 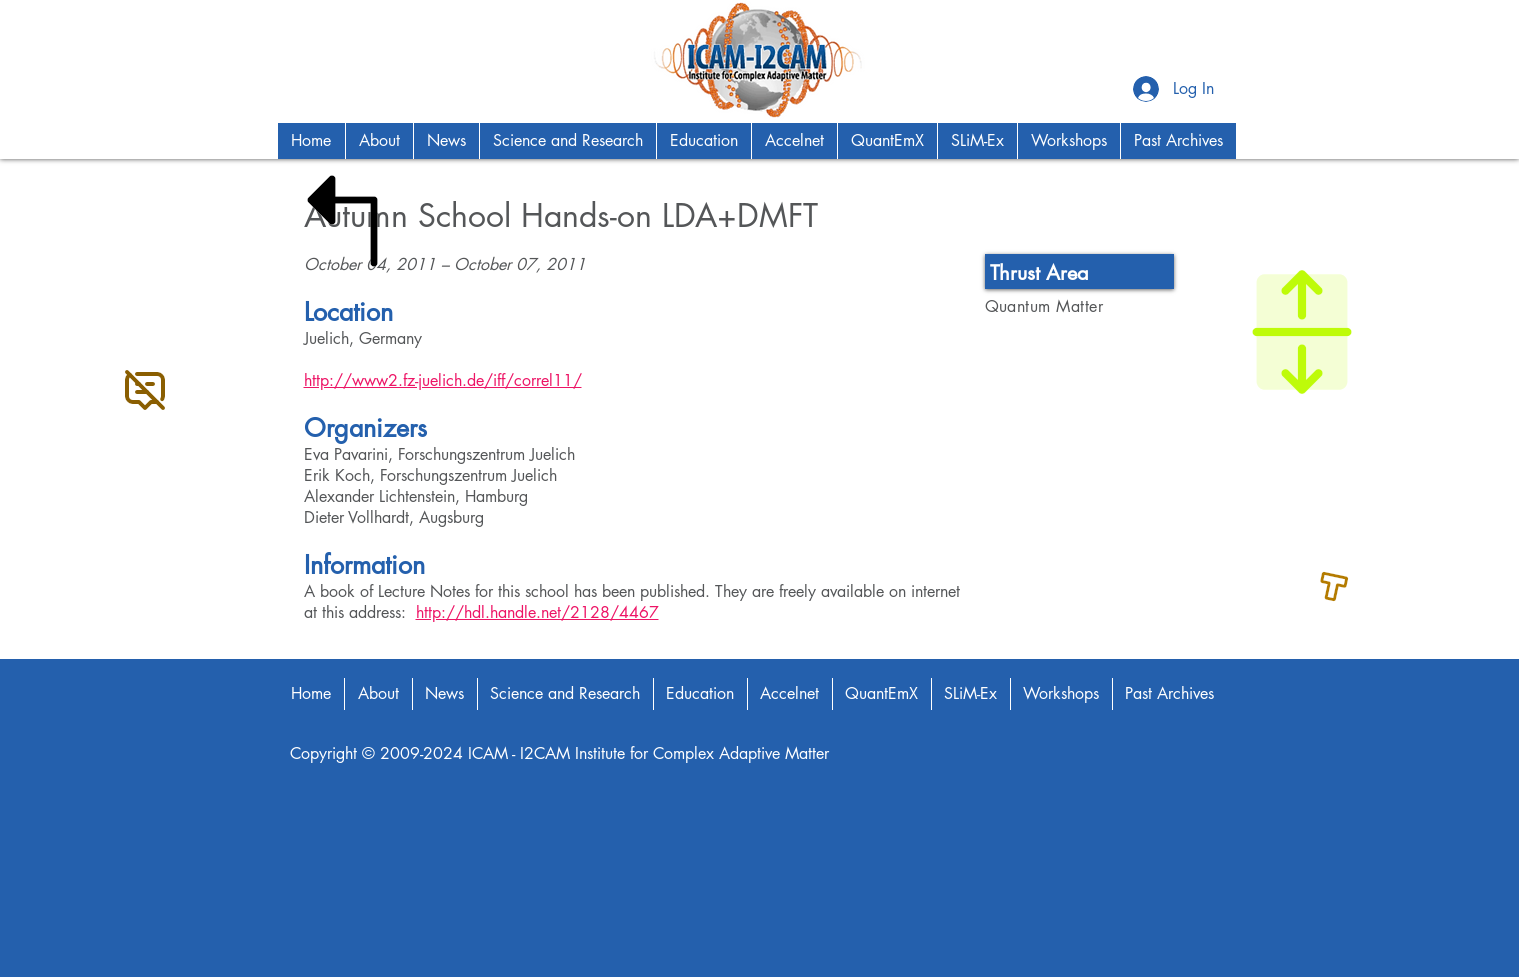 What do you see at coordinates (145, 390) in the screenshot?
I see `messaging is disabled or unavailable` at bounding box center [145, 390].